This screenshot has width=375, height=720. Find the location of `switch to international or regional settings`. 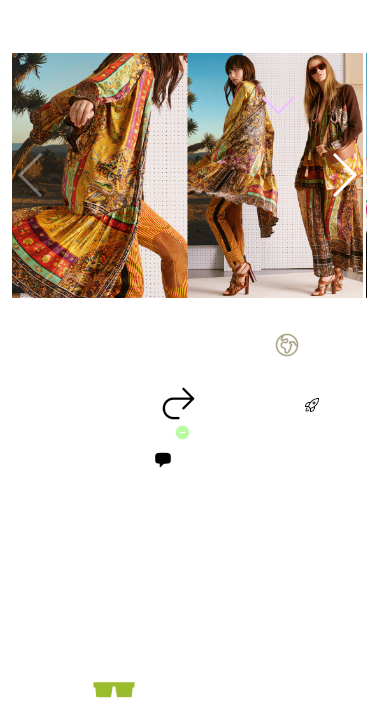

switch to international or regional settings is located at coordinates (287, 345).